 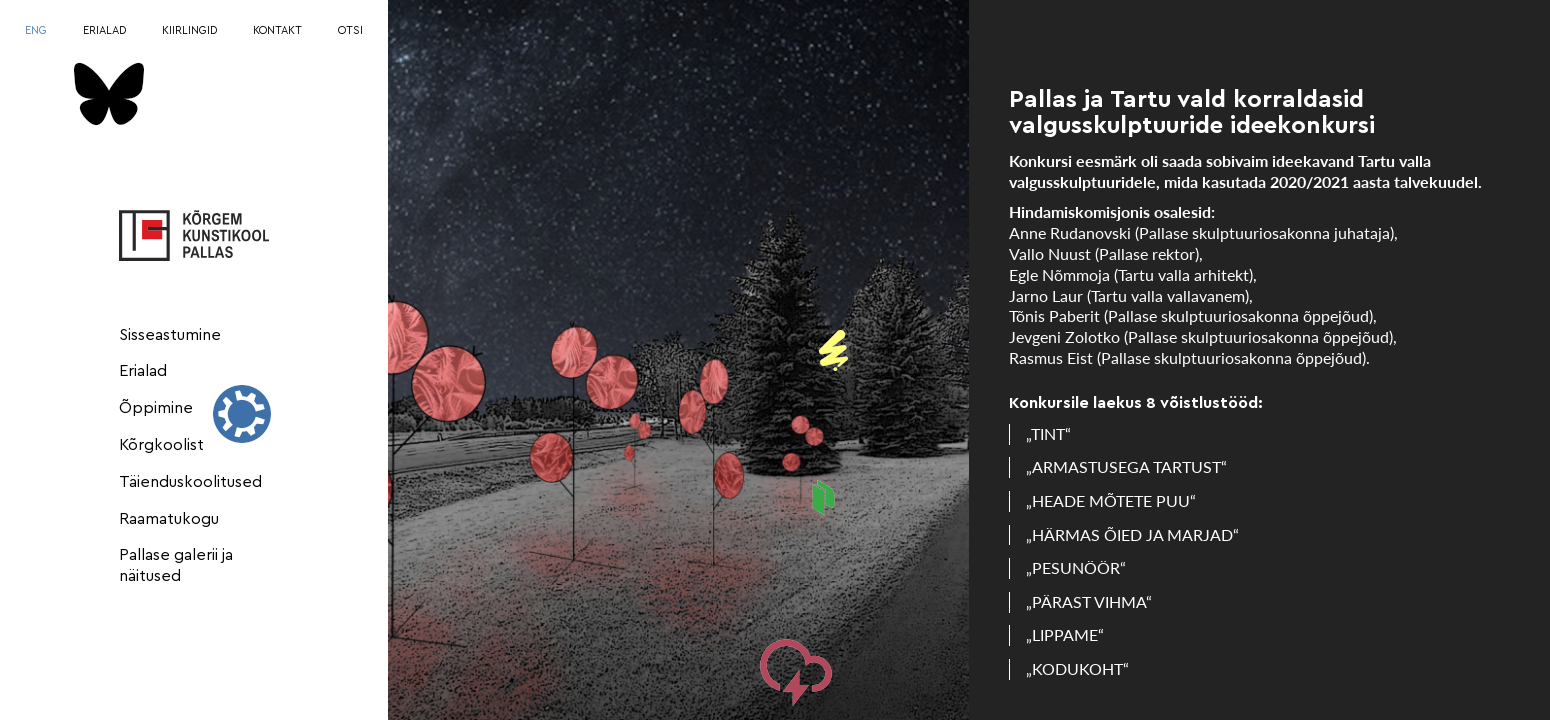 I want to click on open the Bluesky app, so click(x=109, y=94).